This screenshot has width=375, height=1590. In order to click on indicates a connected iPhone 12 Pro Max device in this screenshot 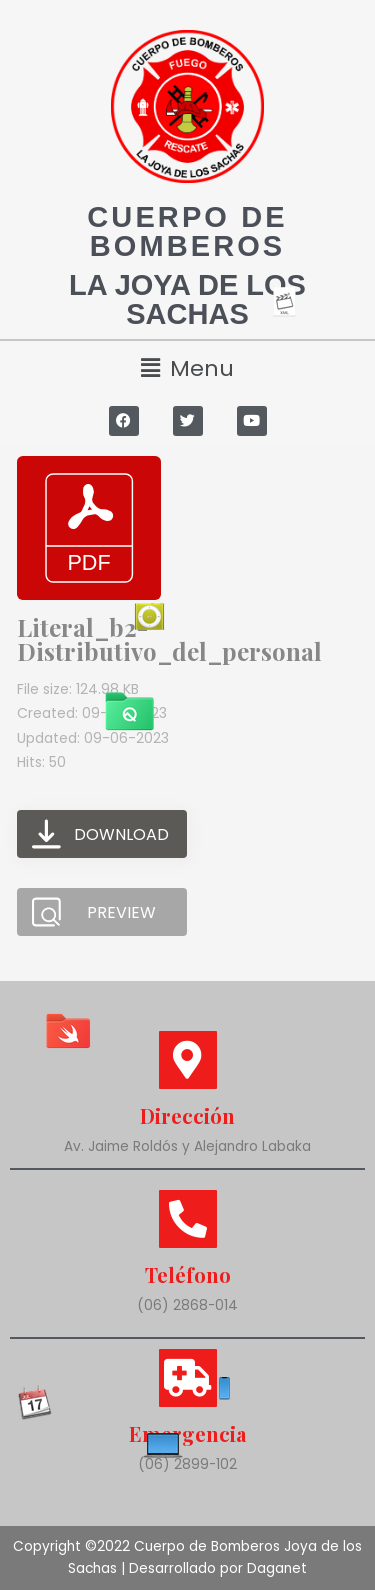, I will do `click(224, 1388)`.